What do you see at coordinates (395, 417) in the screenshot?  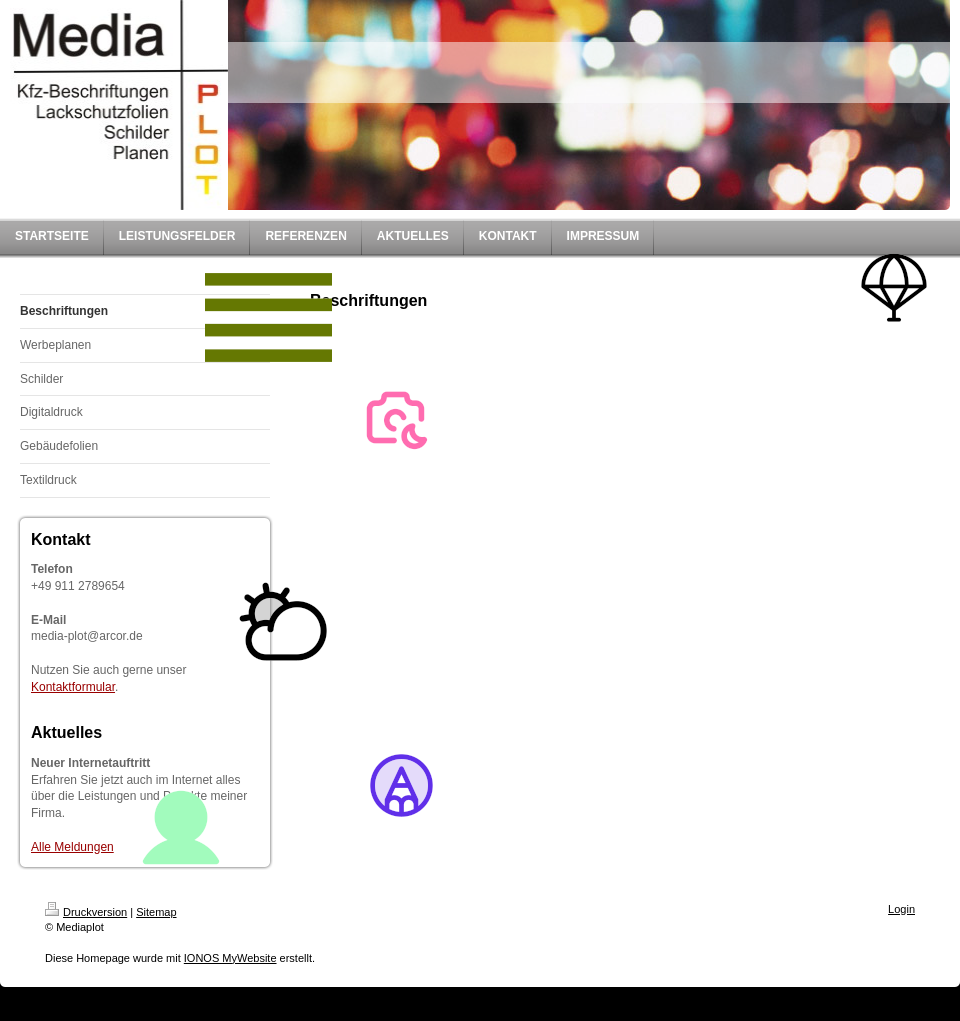 I see `switch to night mode camera` at bounding box center [395, 417].